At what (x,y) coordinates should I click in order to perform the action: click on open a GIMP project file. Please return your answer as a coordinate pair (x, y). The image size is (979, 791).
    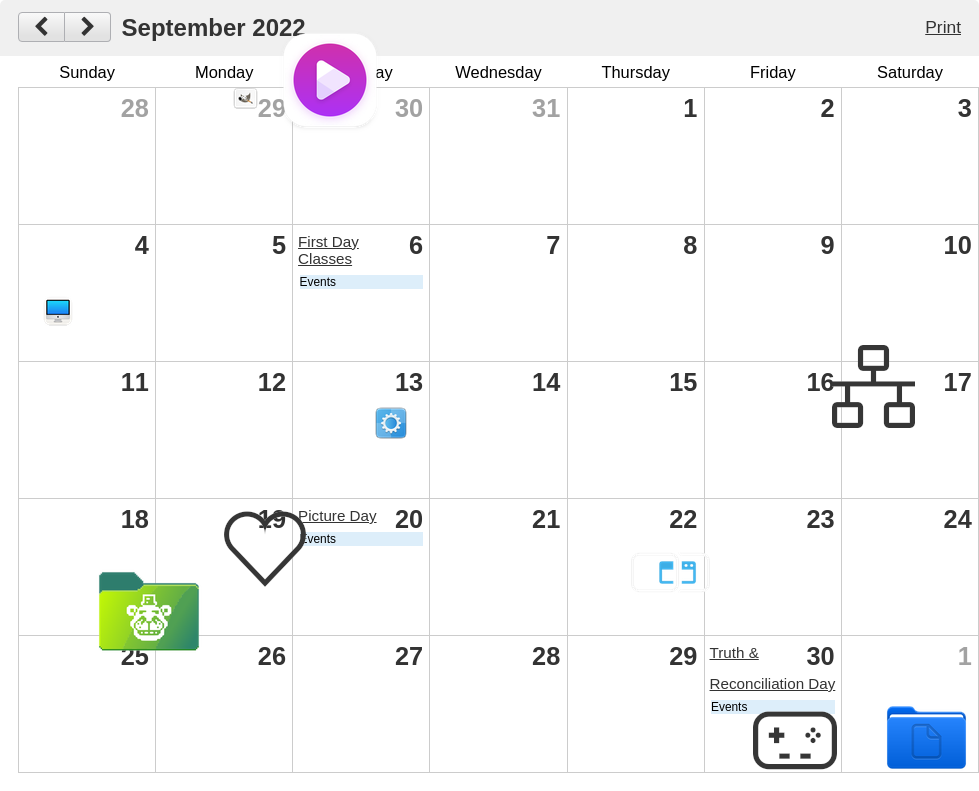
    Looking at the image, I should click on (245, 97).